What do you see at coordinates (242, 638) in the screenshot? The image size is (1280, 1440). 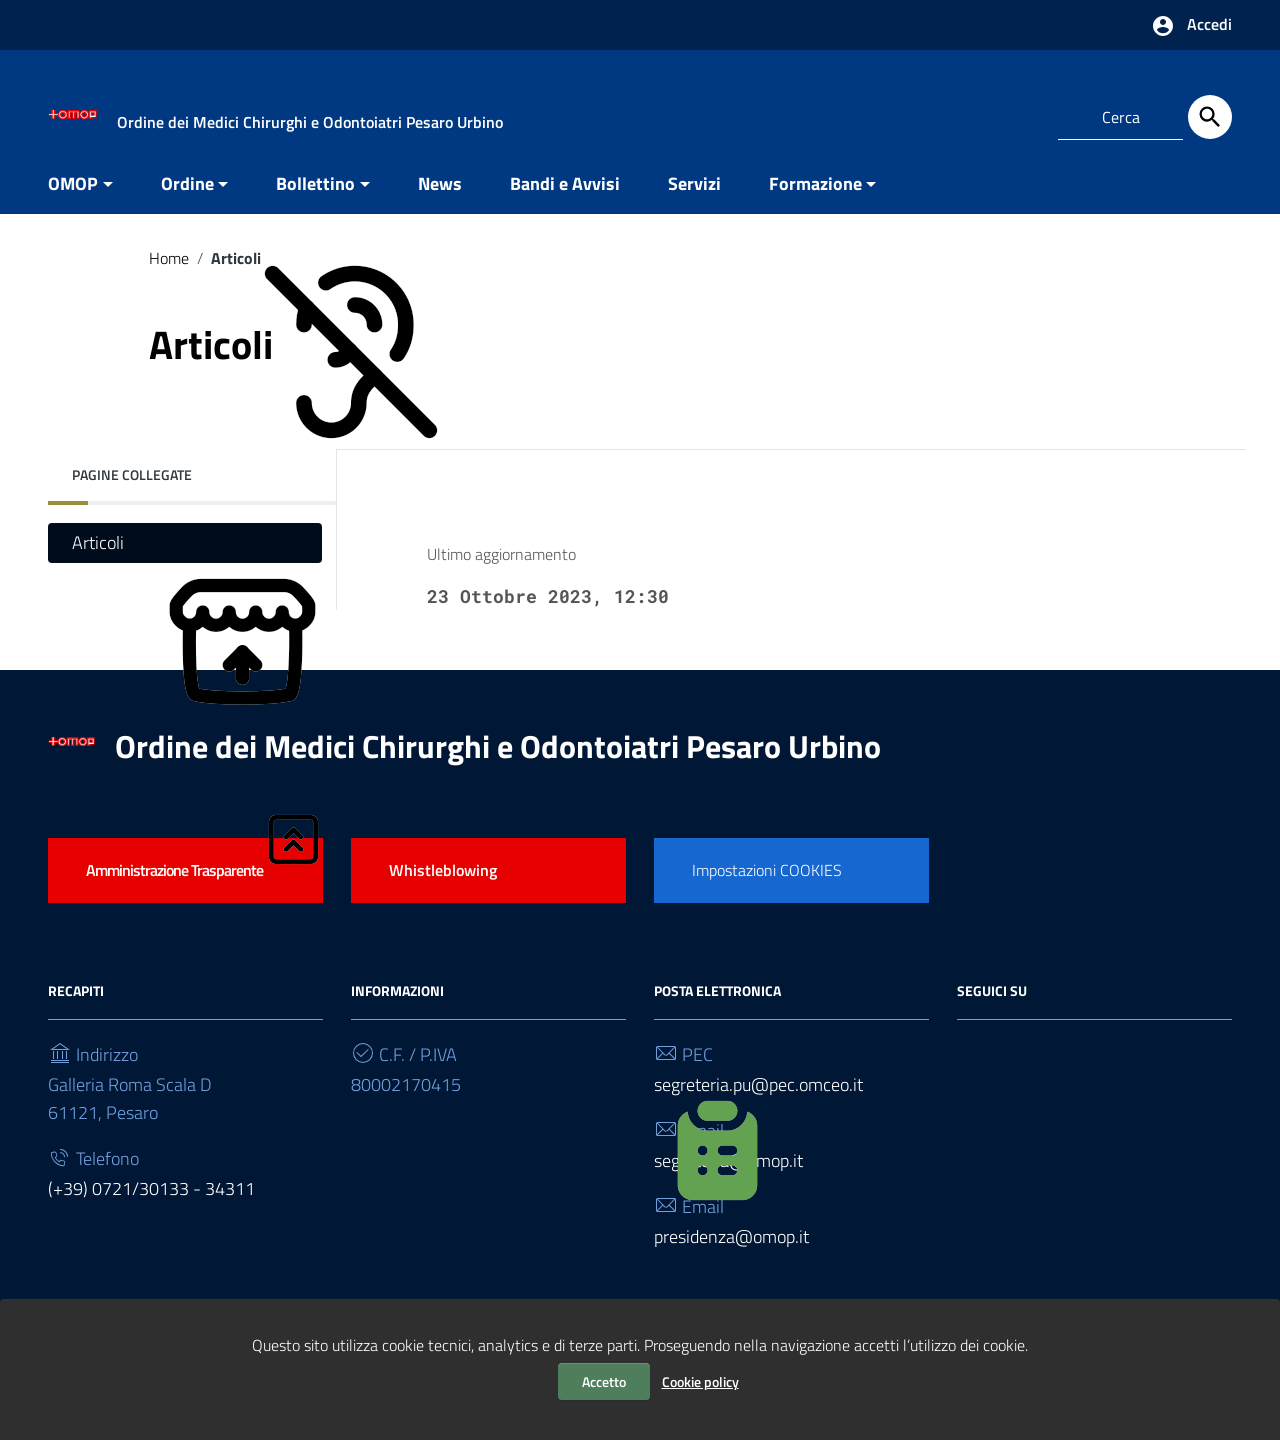 I see `visit itch.io game marketplace` at bounding box center [242, 638].